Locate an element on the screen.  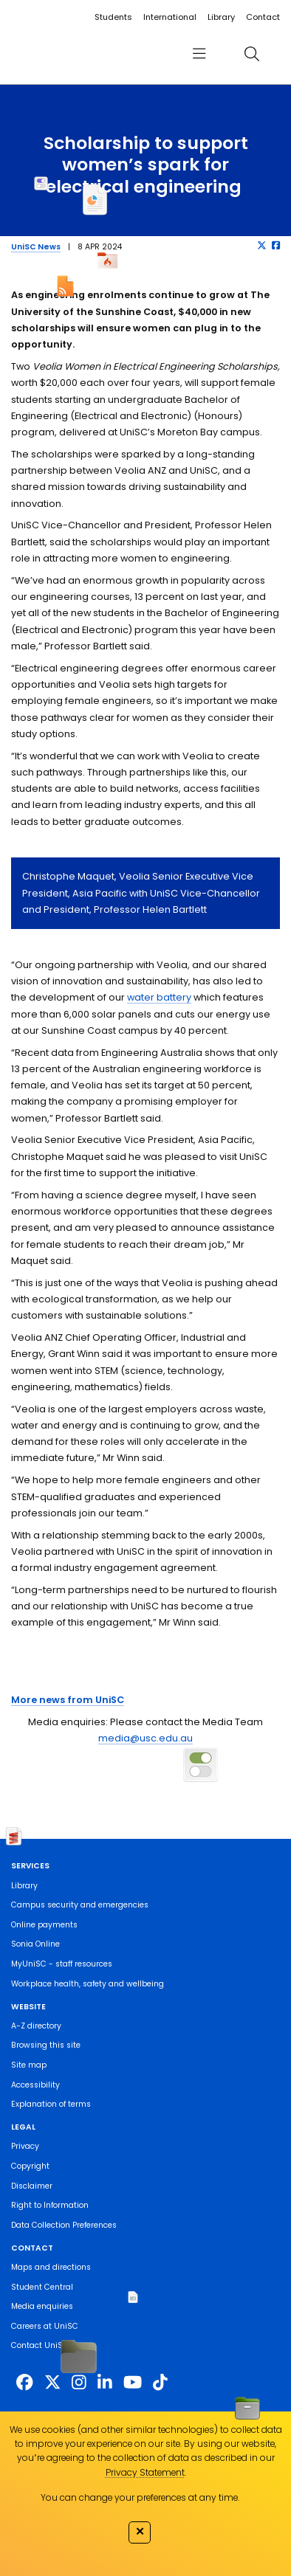
open a presentation file is located at coordinates (95, 199).